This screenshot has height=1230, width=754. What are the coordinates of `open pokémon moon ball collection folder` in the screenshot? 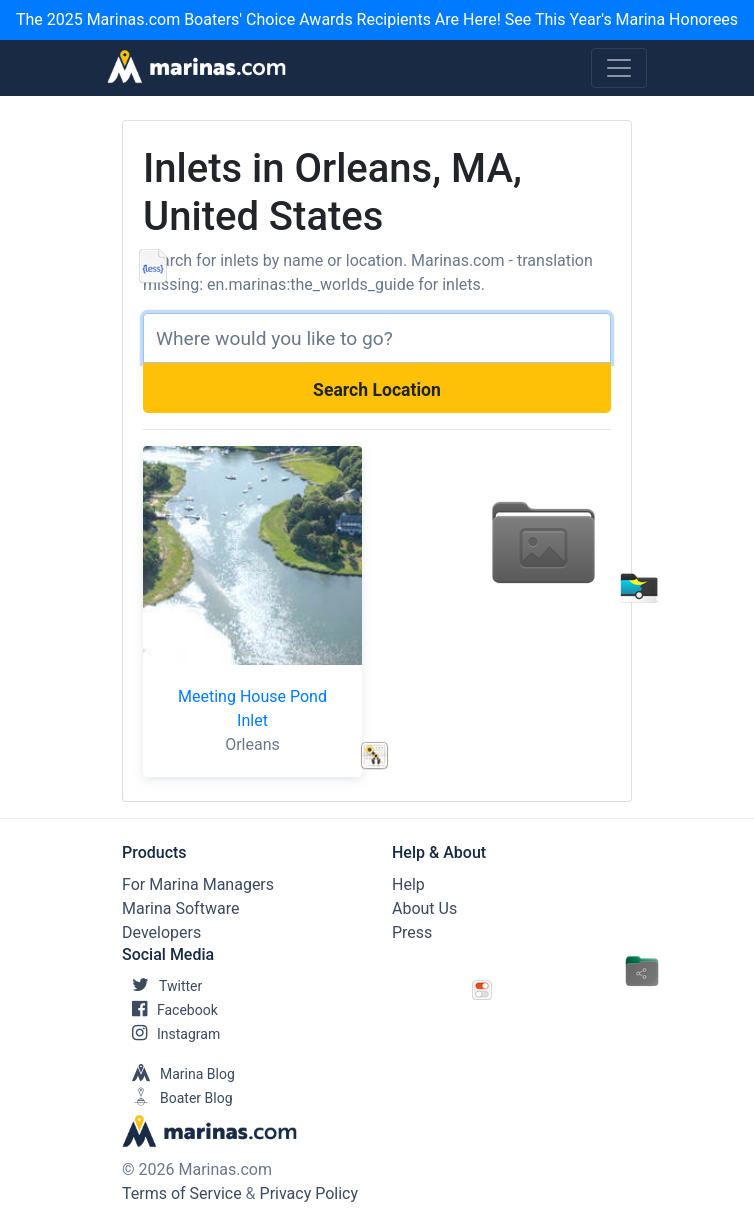 It's located at (639, 589).